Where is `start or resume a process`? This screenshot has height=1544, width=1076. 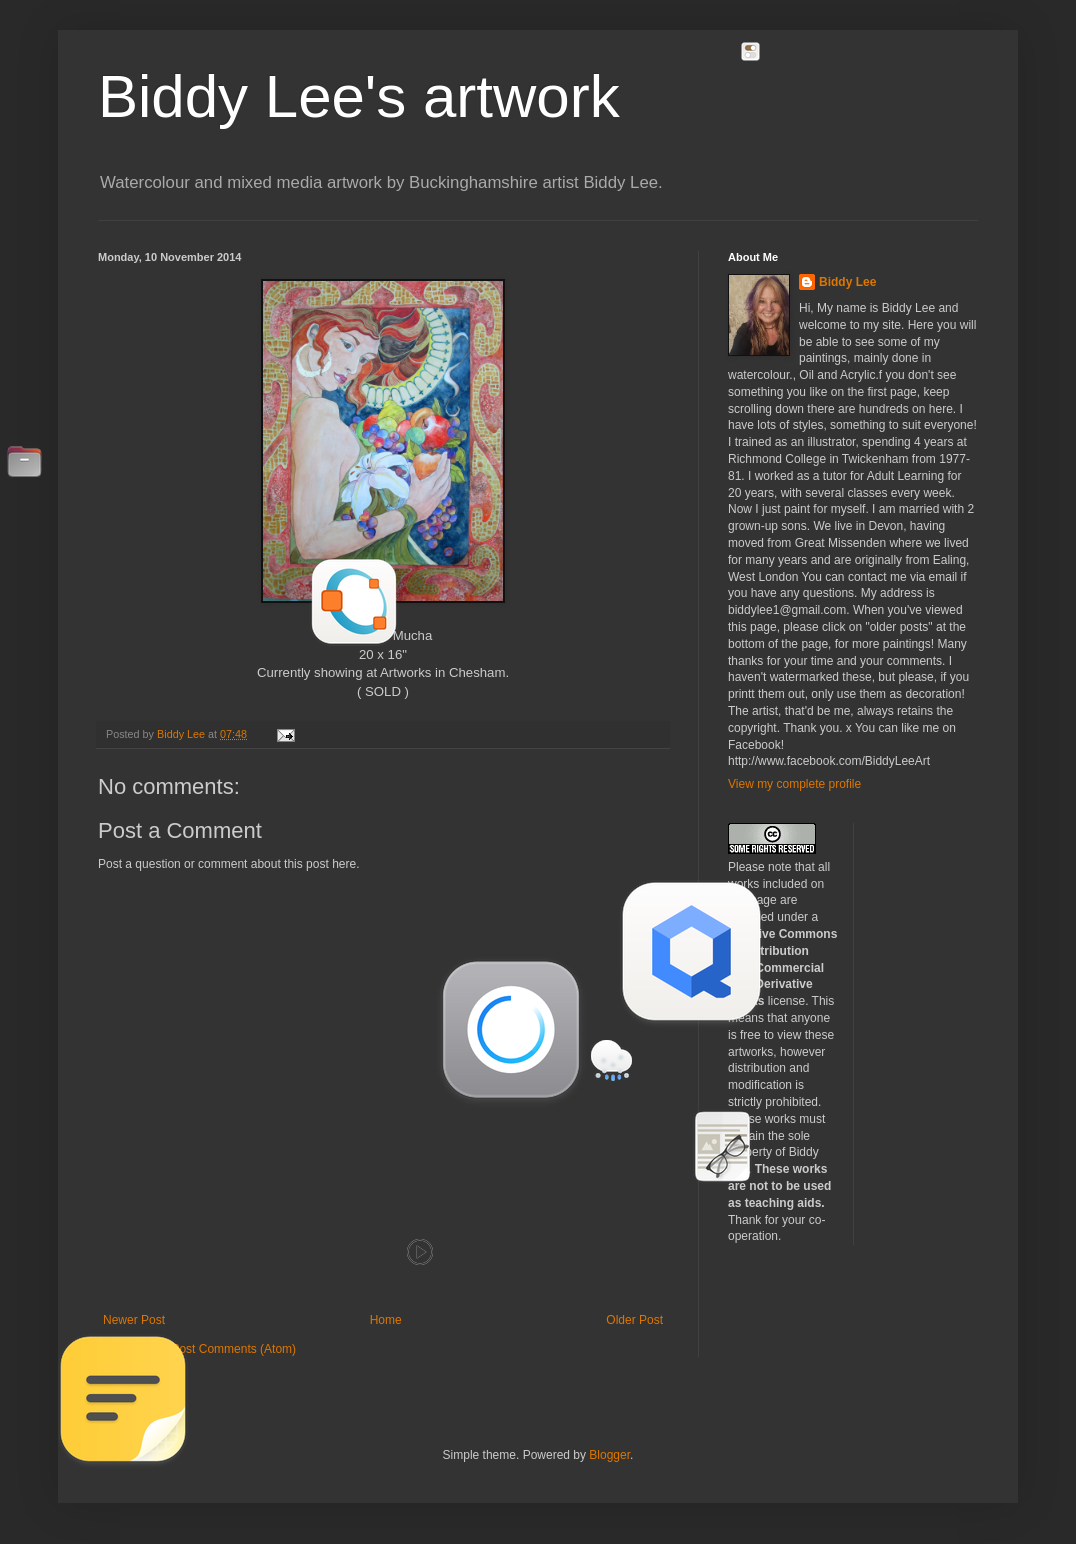 start or resume a process is located at coordinates (420, 1252).